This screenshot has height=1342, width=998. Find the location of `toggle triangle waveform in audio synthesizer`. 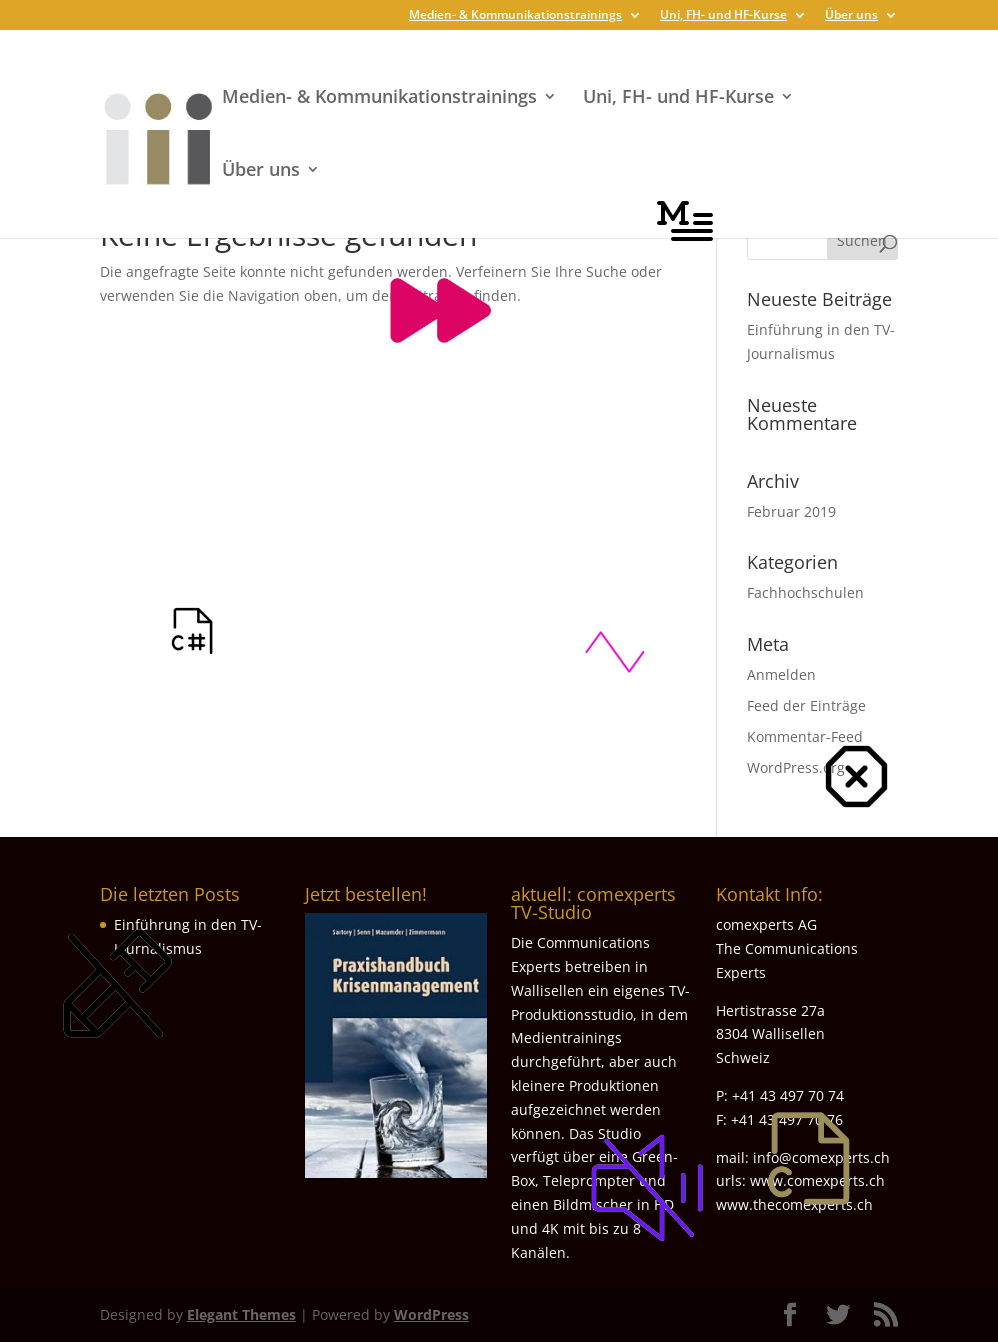

toggle triangle waveform in audio synthesizer is located at coordinates (615, 652).